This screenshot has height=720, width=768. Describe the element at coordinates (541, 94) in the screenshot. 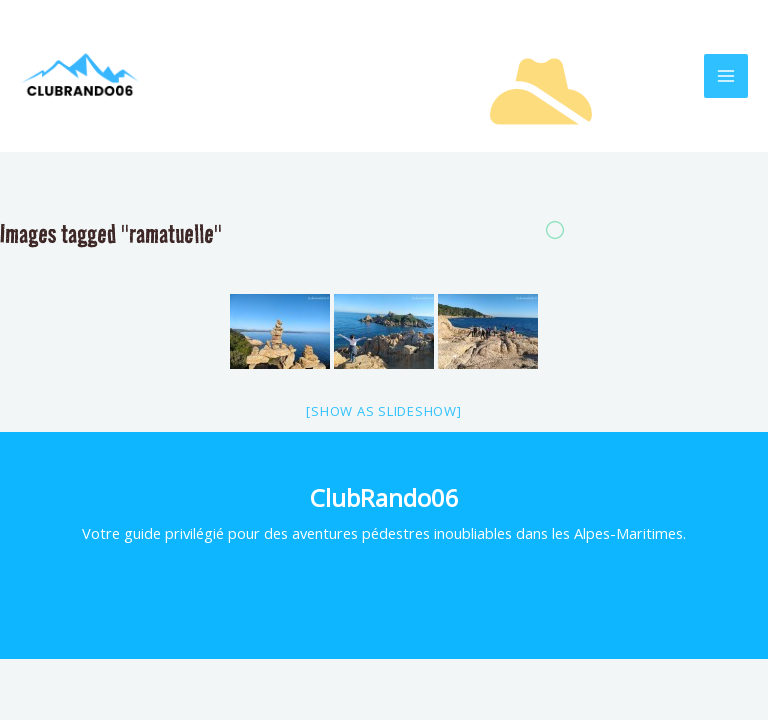

I see `select western or cowboy theme` at that location.